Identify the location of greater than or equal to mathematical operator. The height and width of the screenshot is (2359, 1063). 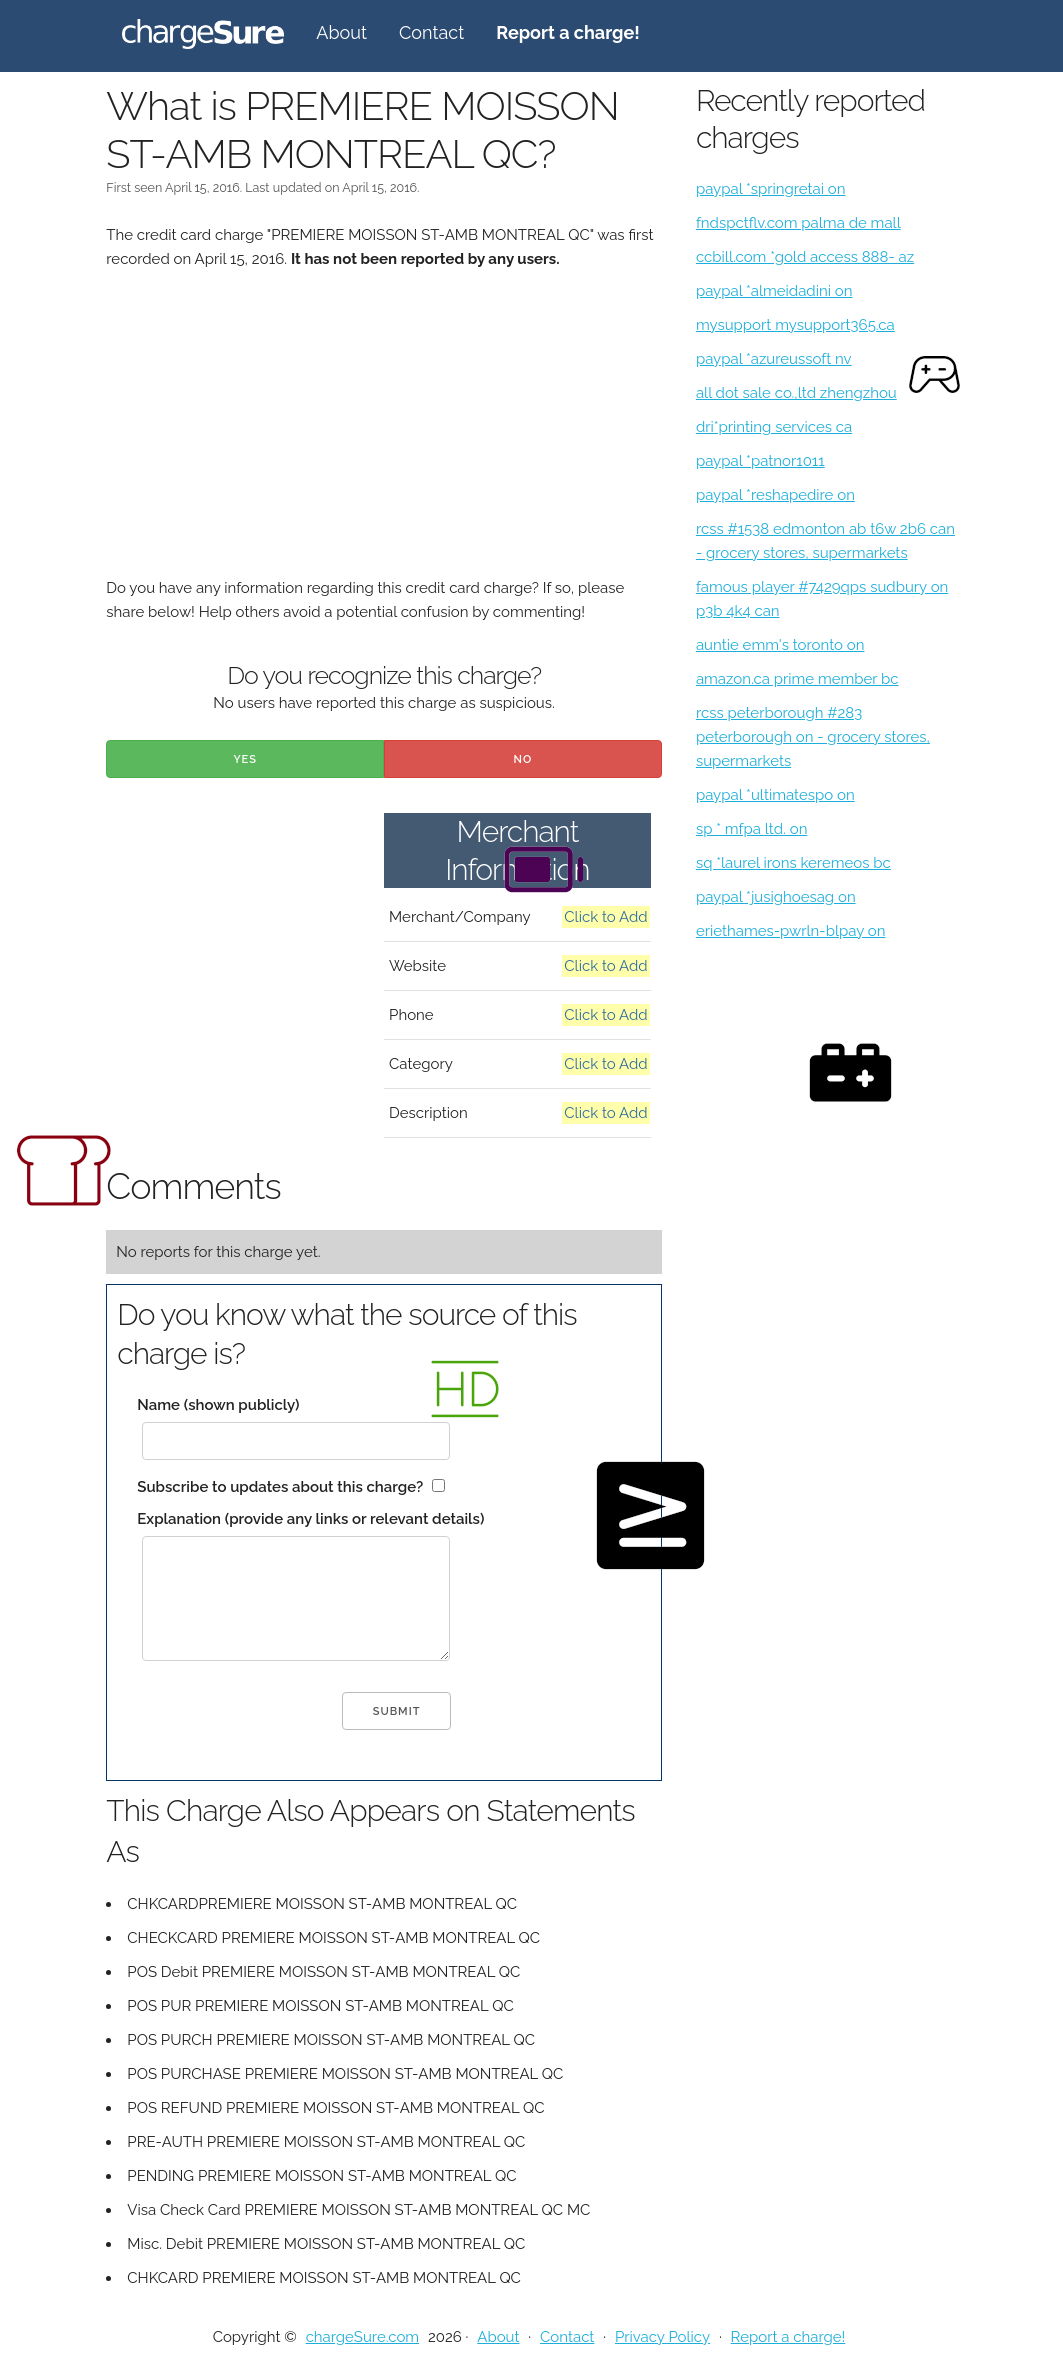
(650, 1515).